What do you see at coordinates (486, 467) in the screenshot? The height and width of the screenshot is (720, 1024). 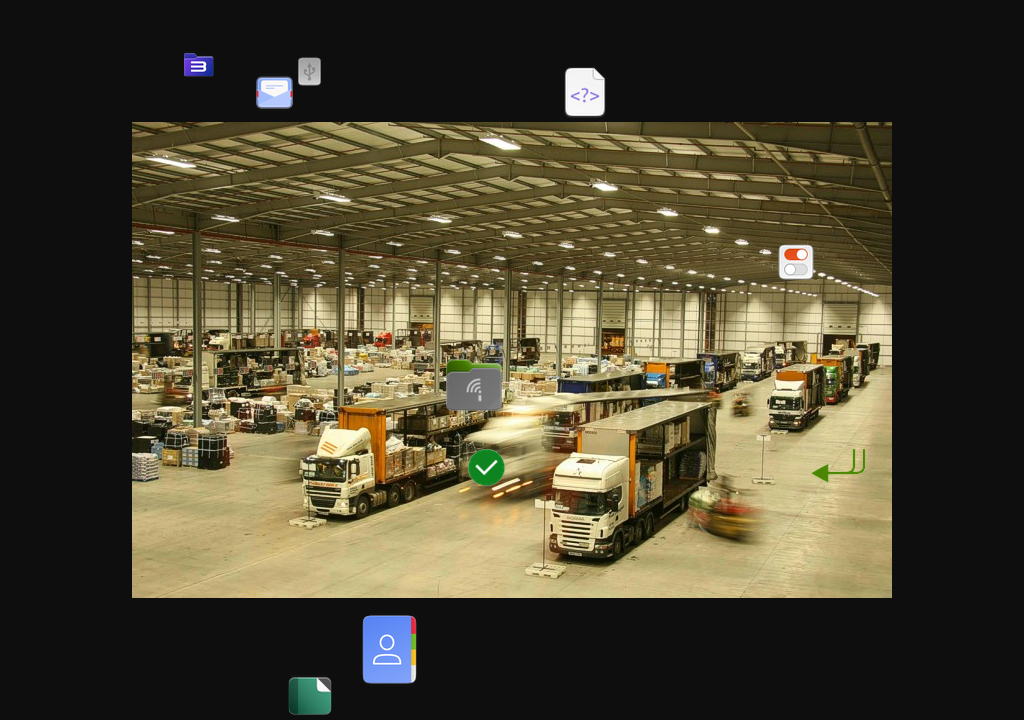 I see `indicates file is synced and shared successfully` at bounding box center [486, 467].